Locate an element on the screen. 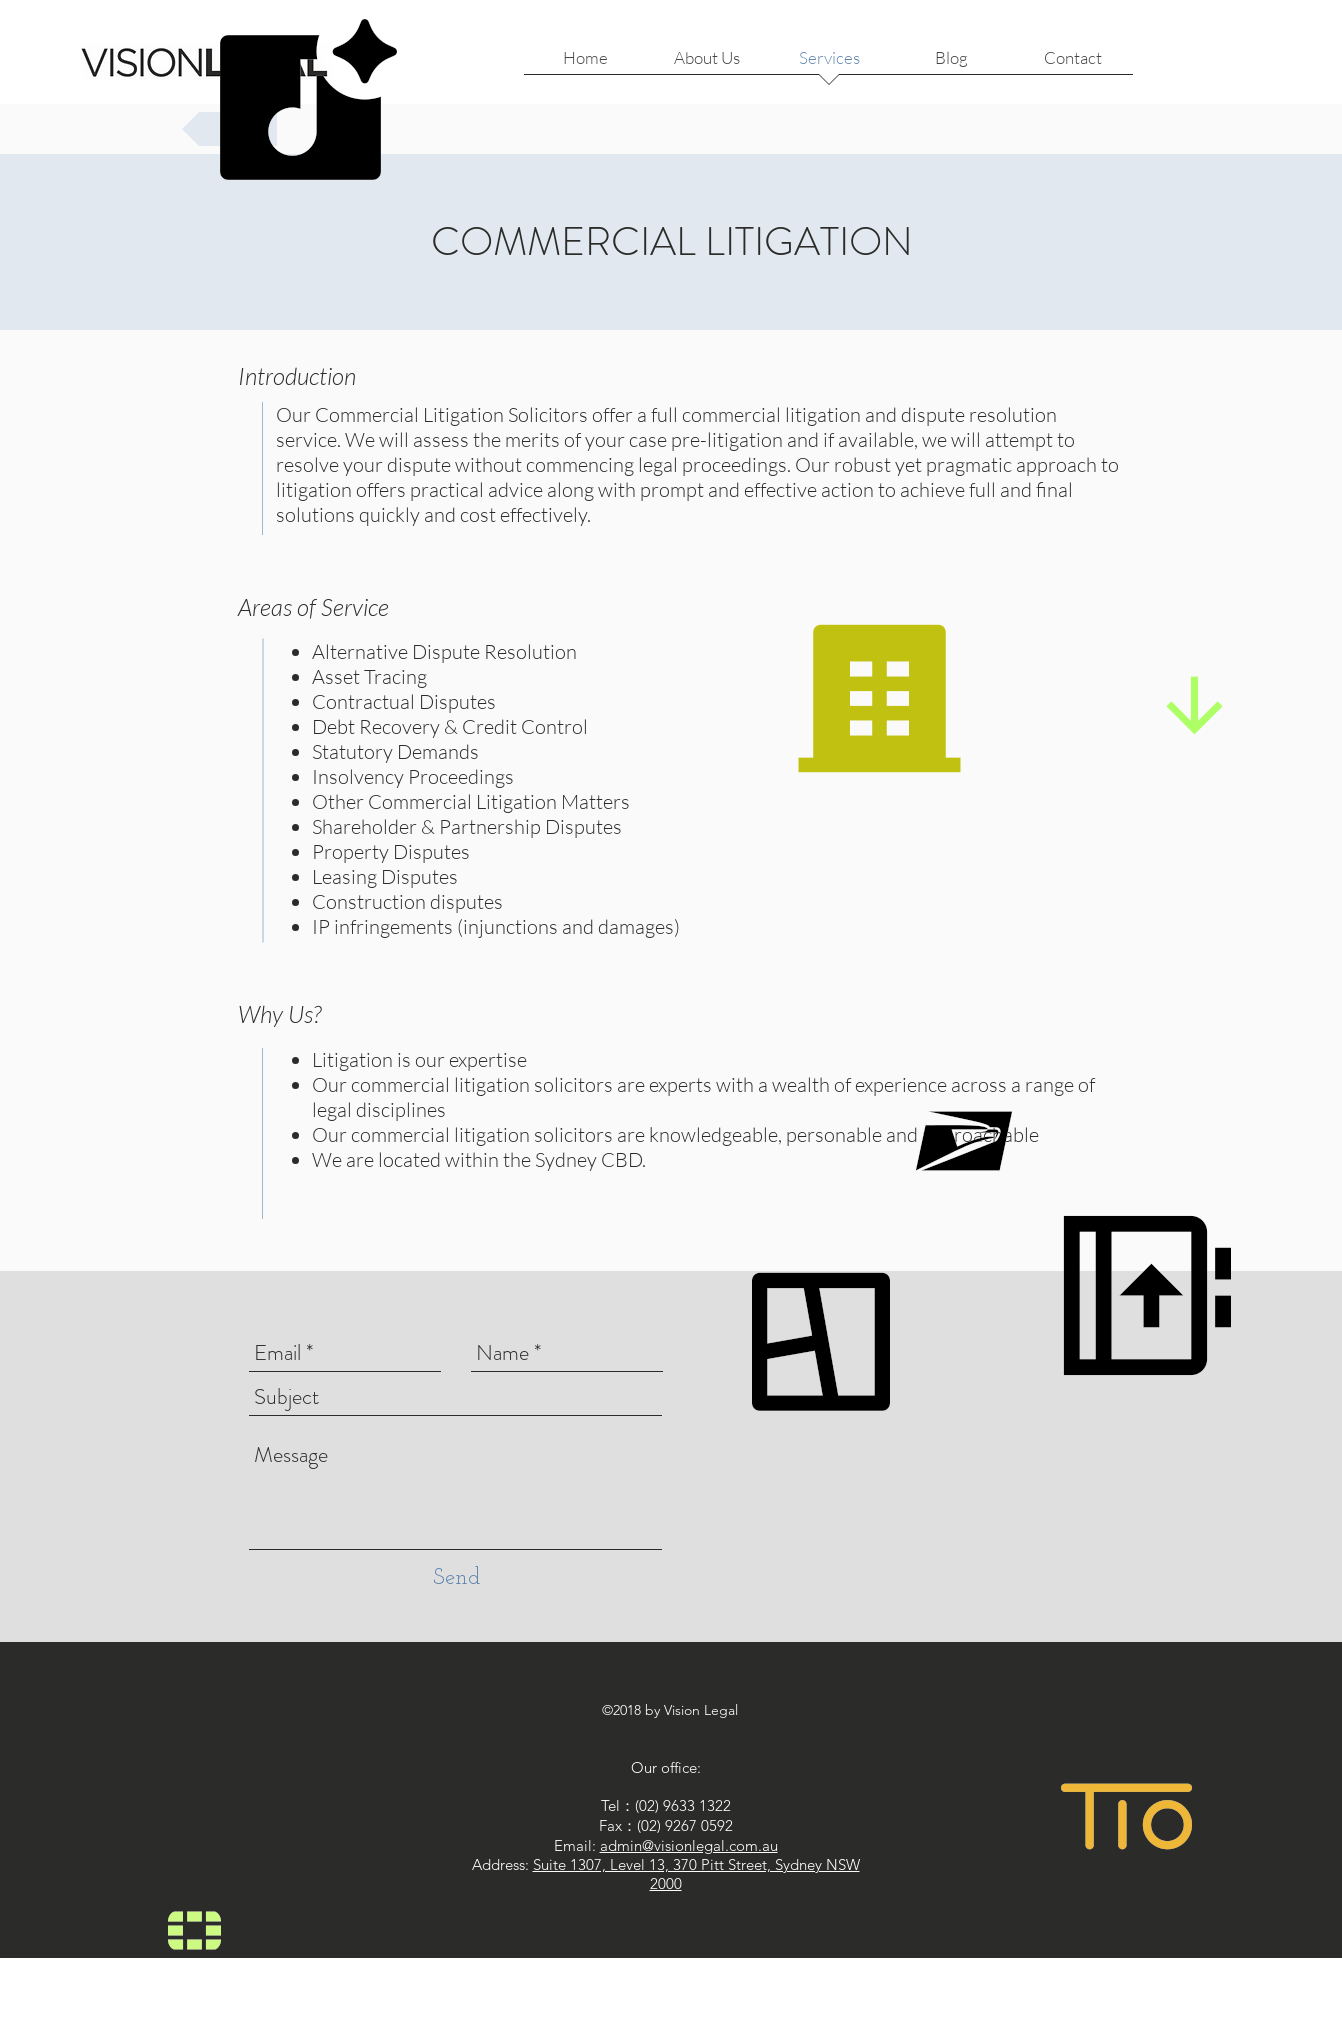 The height and width of the screenshot is (2017, 1342). upload contacts from address book is located at coordinates (1135, 1295).